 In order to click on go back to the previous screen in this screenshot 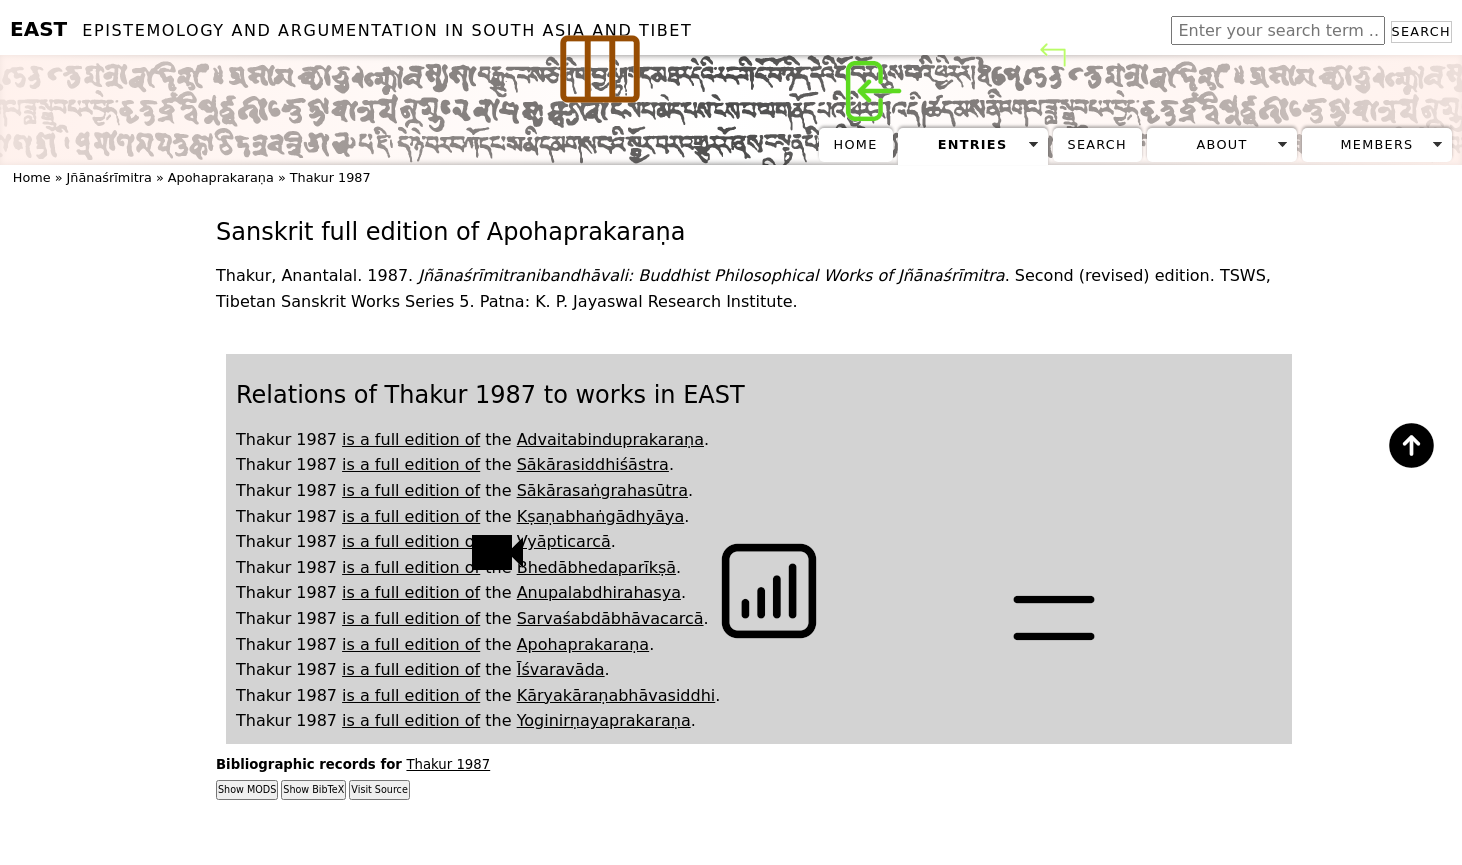, I will do `click(1053, 55)`.